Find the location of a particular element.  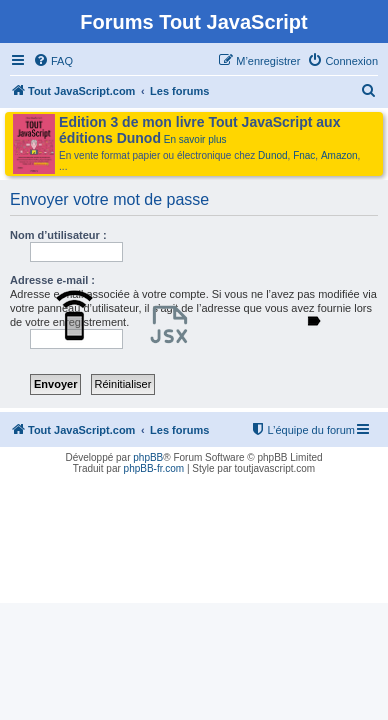

a JSX file type indicator is located at coordinates (170, 326).